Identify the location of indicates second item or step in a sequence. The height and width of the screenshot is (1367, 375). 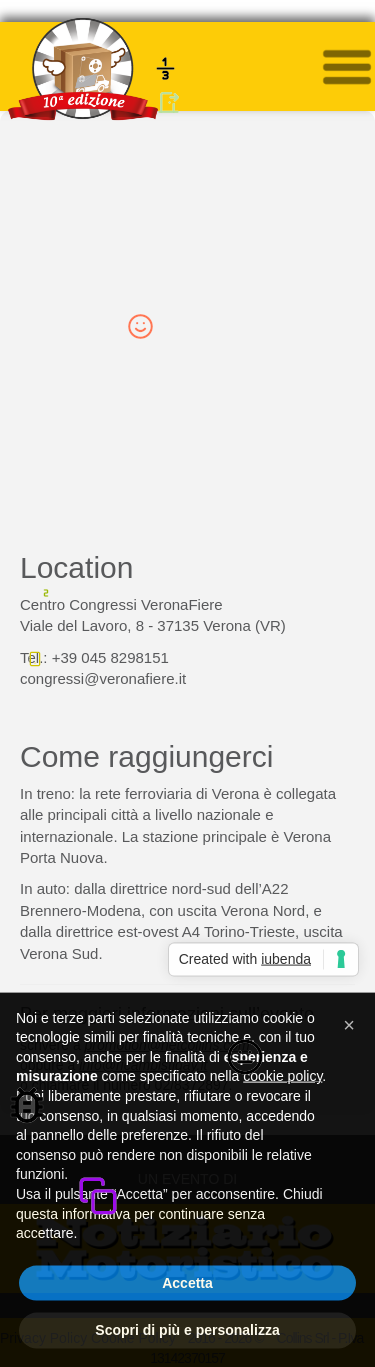
(46, 593).